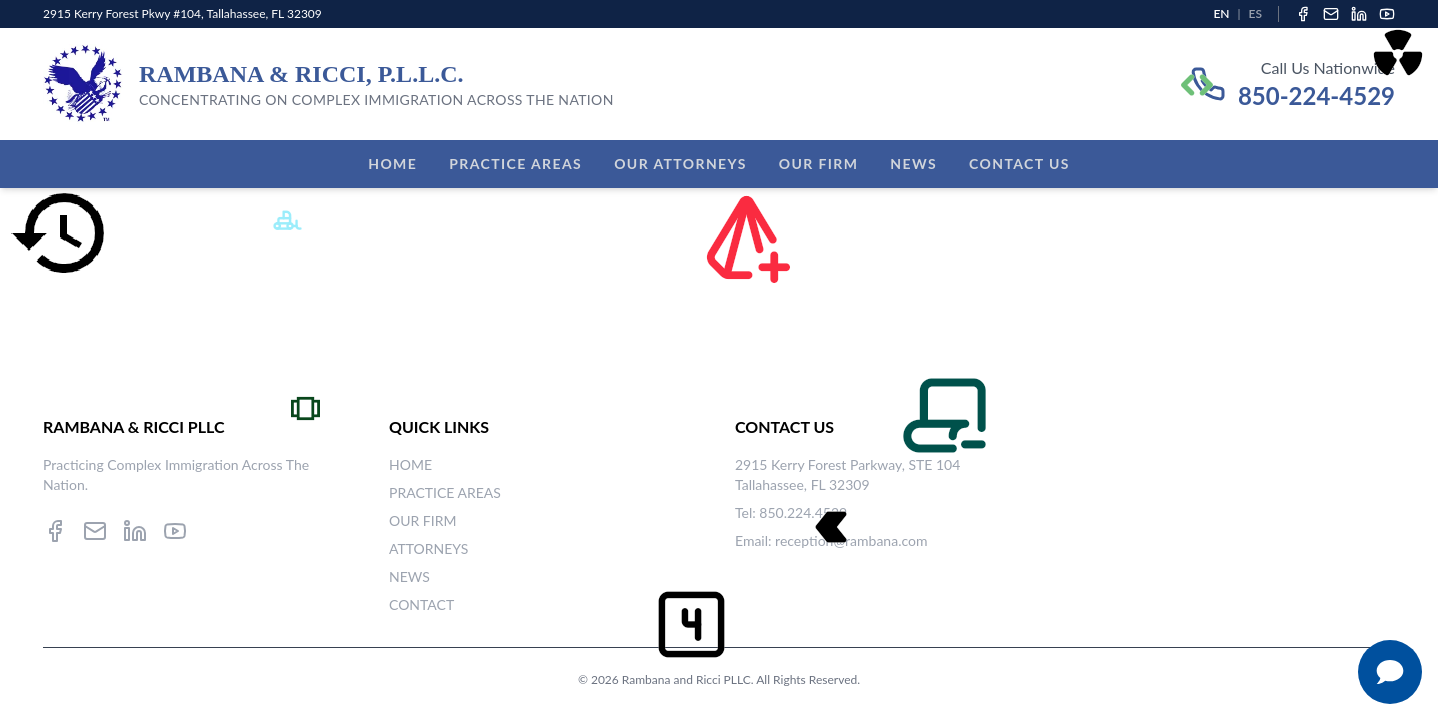 The height and width of the screenshot is (720, 1438). What do you see at coordinates (746, 239) in the screenshot?
I see `add a new 3D object or shape` at bounding box center [746, 239].